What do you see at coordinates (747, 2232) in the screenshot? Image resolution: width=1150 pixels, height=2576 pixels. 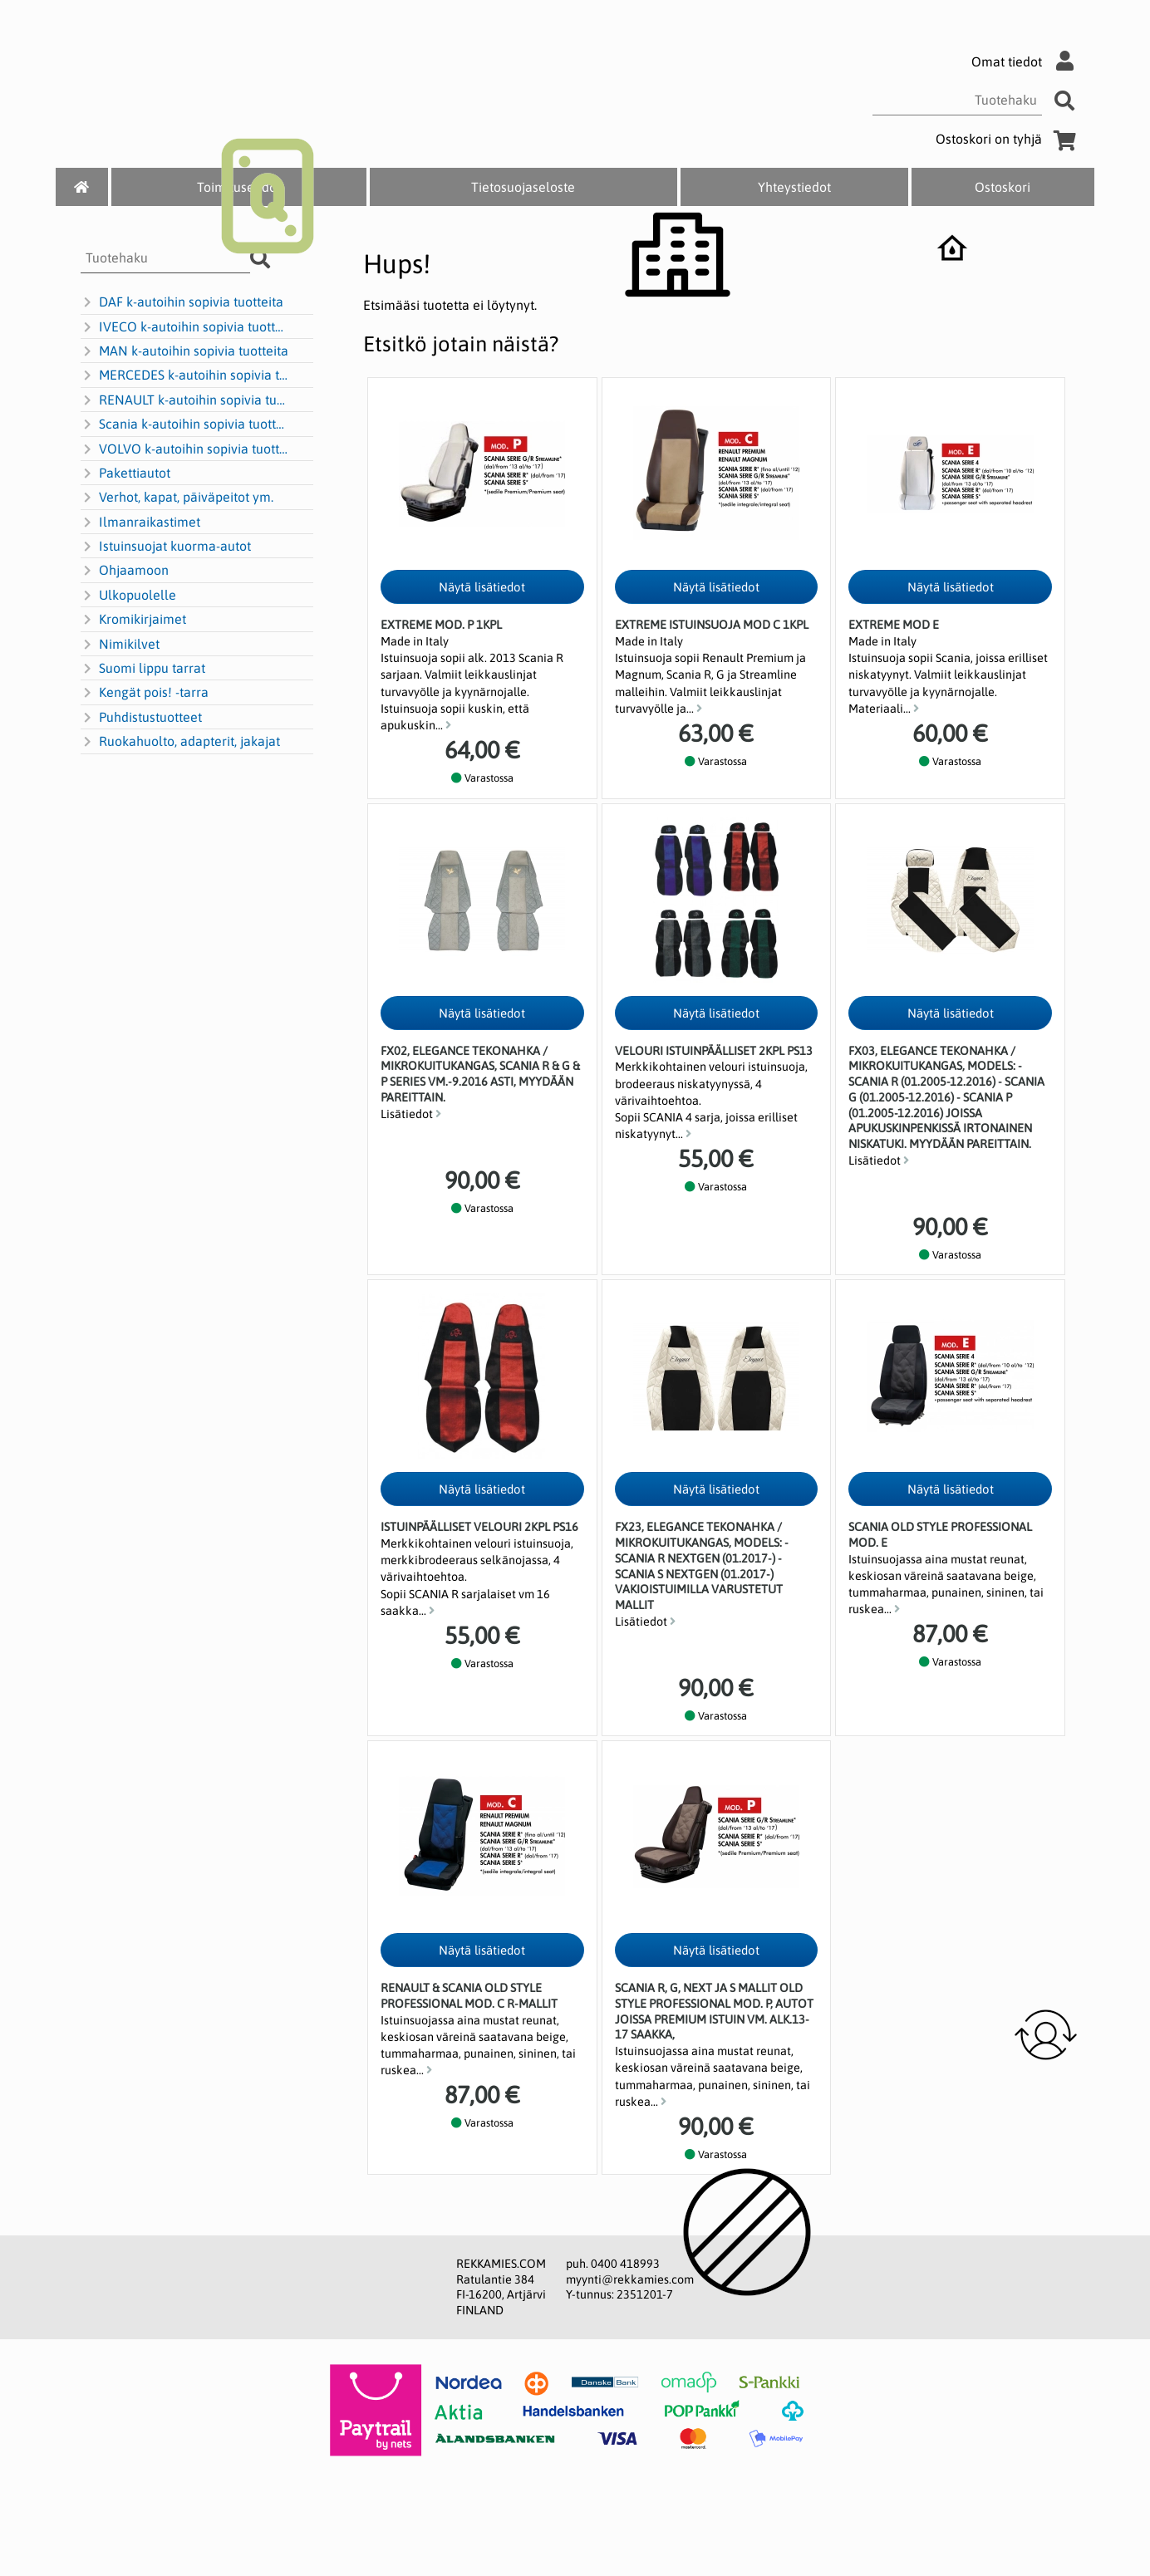 I see `access boules or pétanque game` at bounding box center [747, 2232].